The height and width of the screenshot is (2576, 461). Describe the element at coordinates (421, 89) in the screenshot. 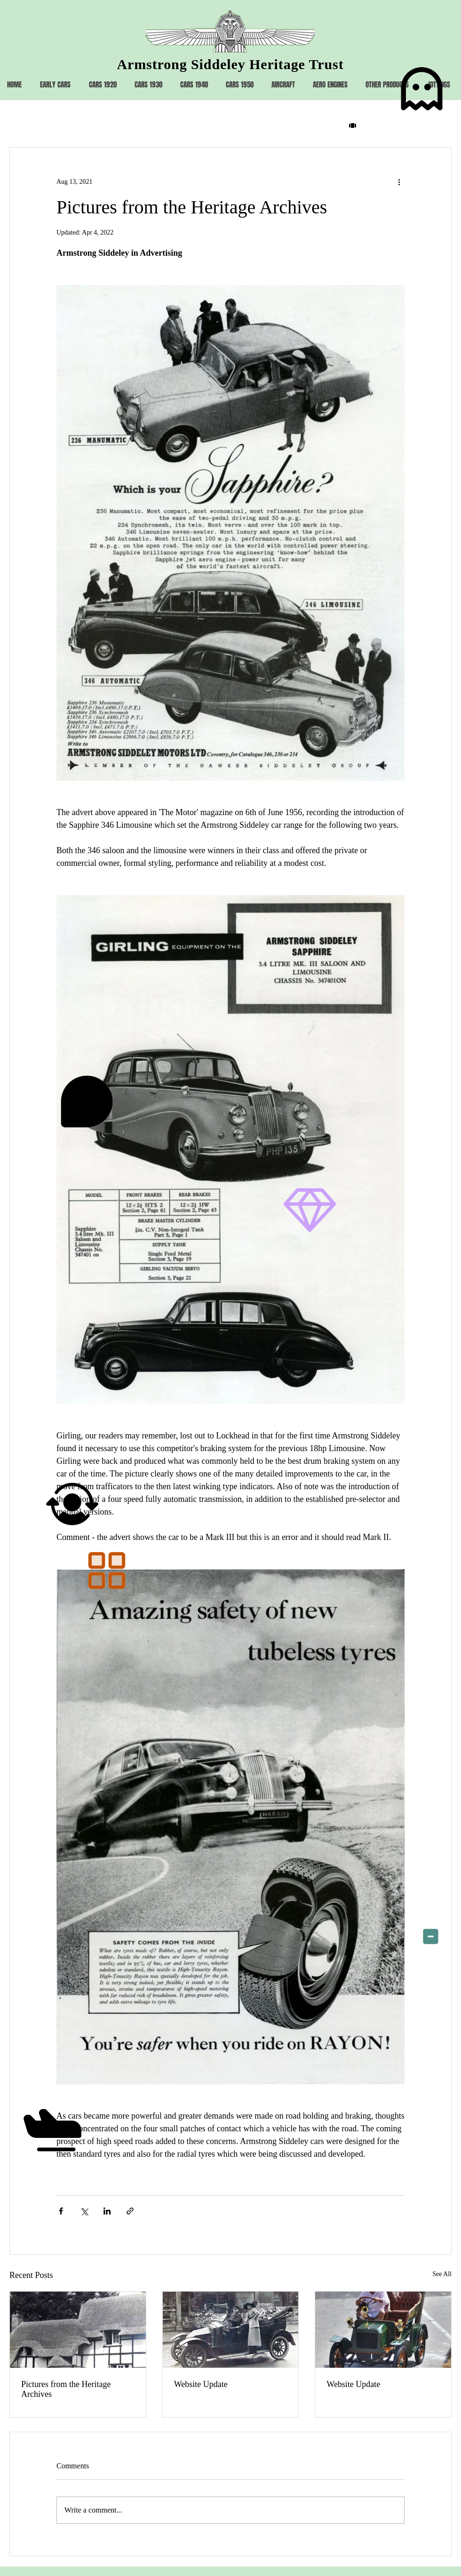

I see `enable ghost mode or incognito browsing` at that location.